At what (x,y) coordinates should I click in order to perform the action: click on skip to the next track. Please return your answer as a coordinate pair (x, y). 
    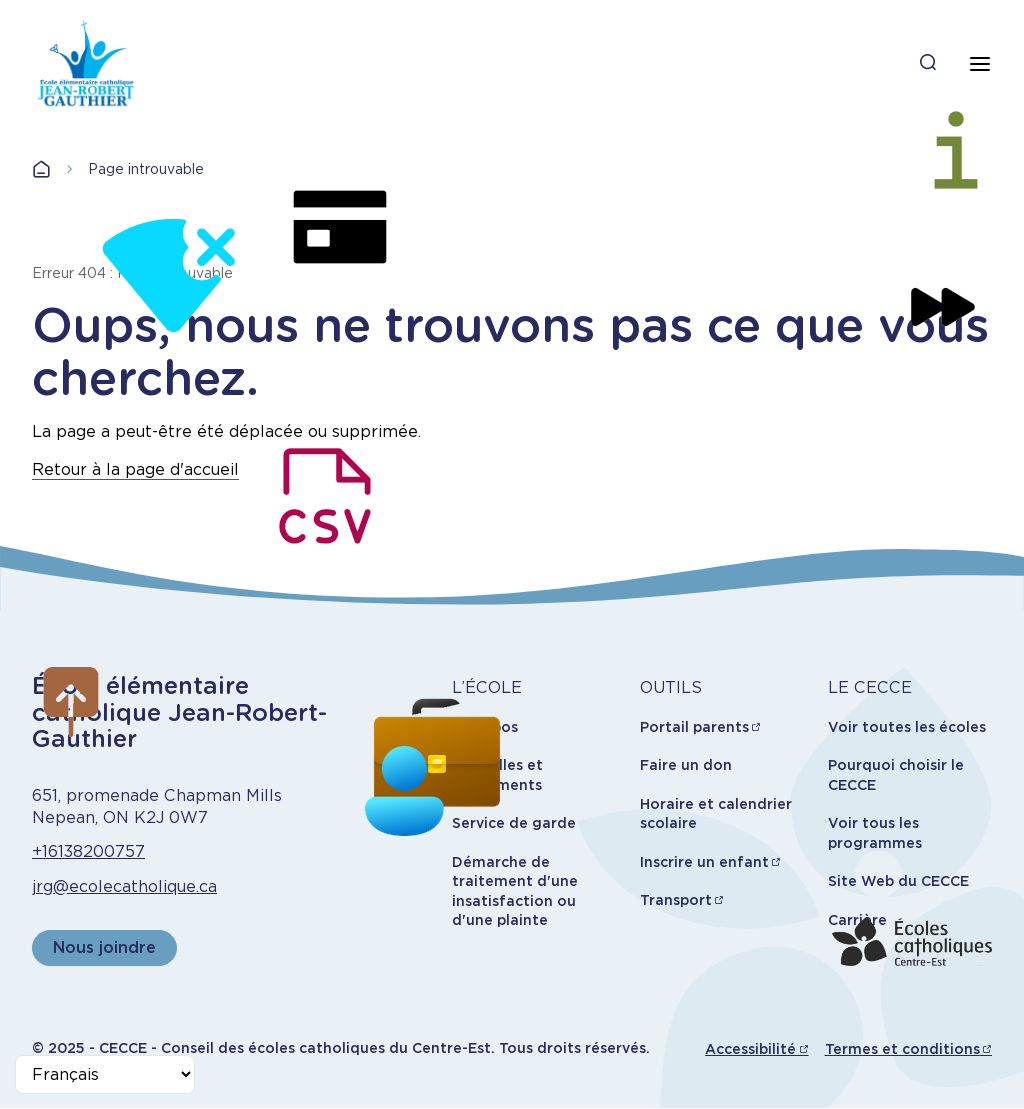
    Looking at the image, I should click on (943, 307).